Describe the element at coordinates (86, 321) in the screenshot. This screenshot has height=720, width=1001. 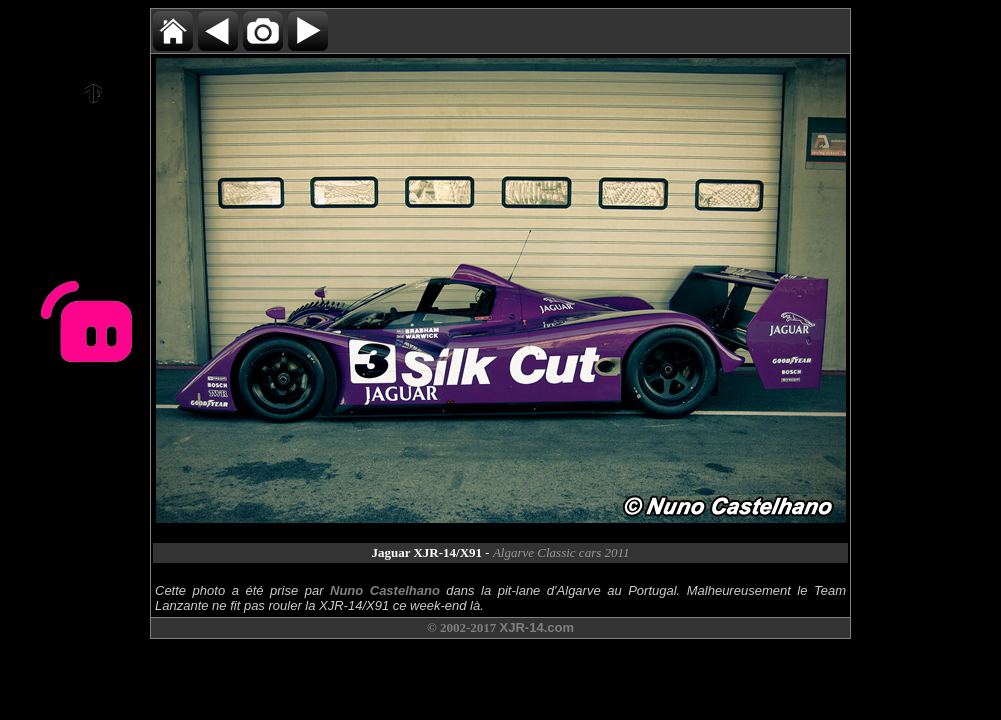
I see `open streamlabs streaming software` at that location.